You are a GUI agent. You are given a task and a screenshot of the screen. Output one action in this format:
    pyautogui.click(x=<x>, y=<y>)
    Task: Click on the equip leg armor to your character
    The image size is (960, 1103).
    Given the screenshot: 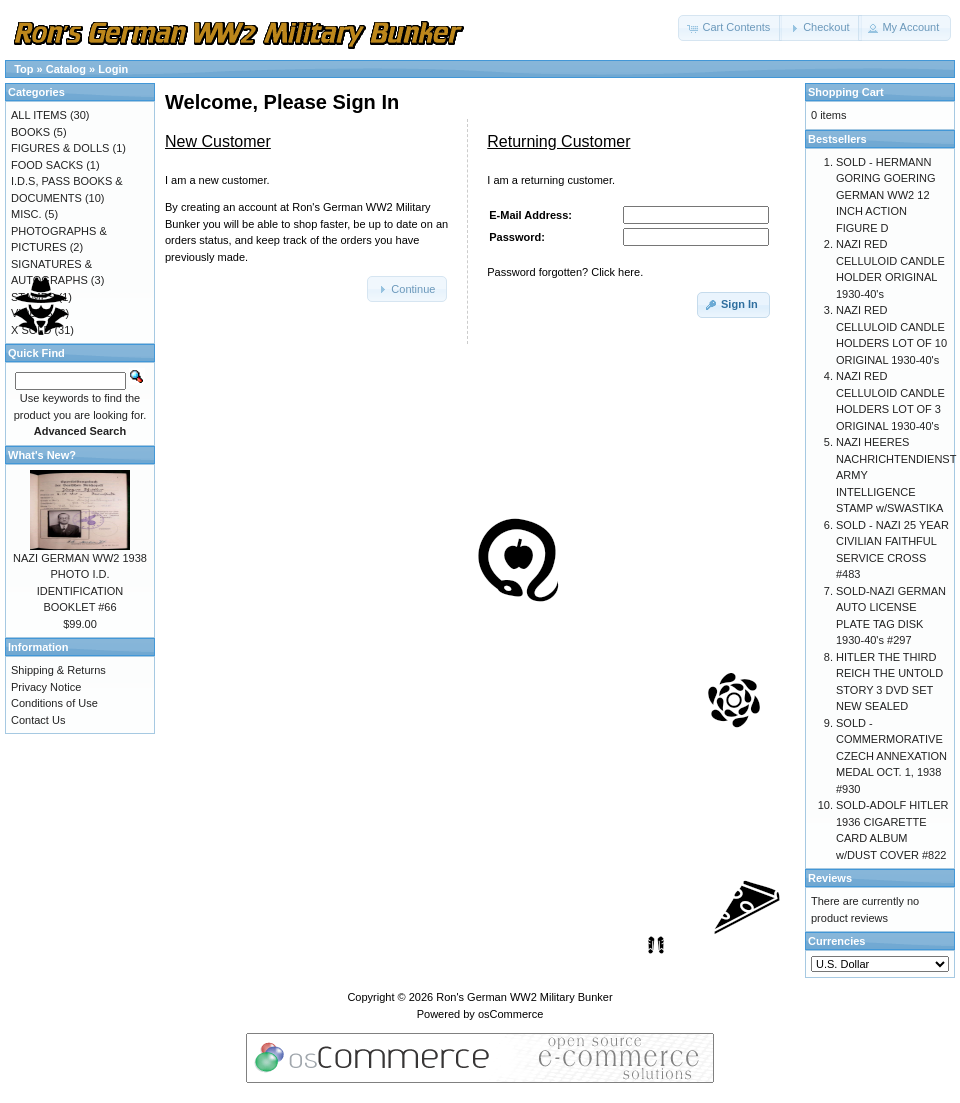 What is the action you would take?
    pyautogui.click(x=656, y=945)
    